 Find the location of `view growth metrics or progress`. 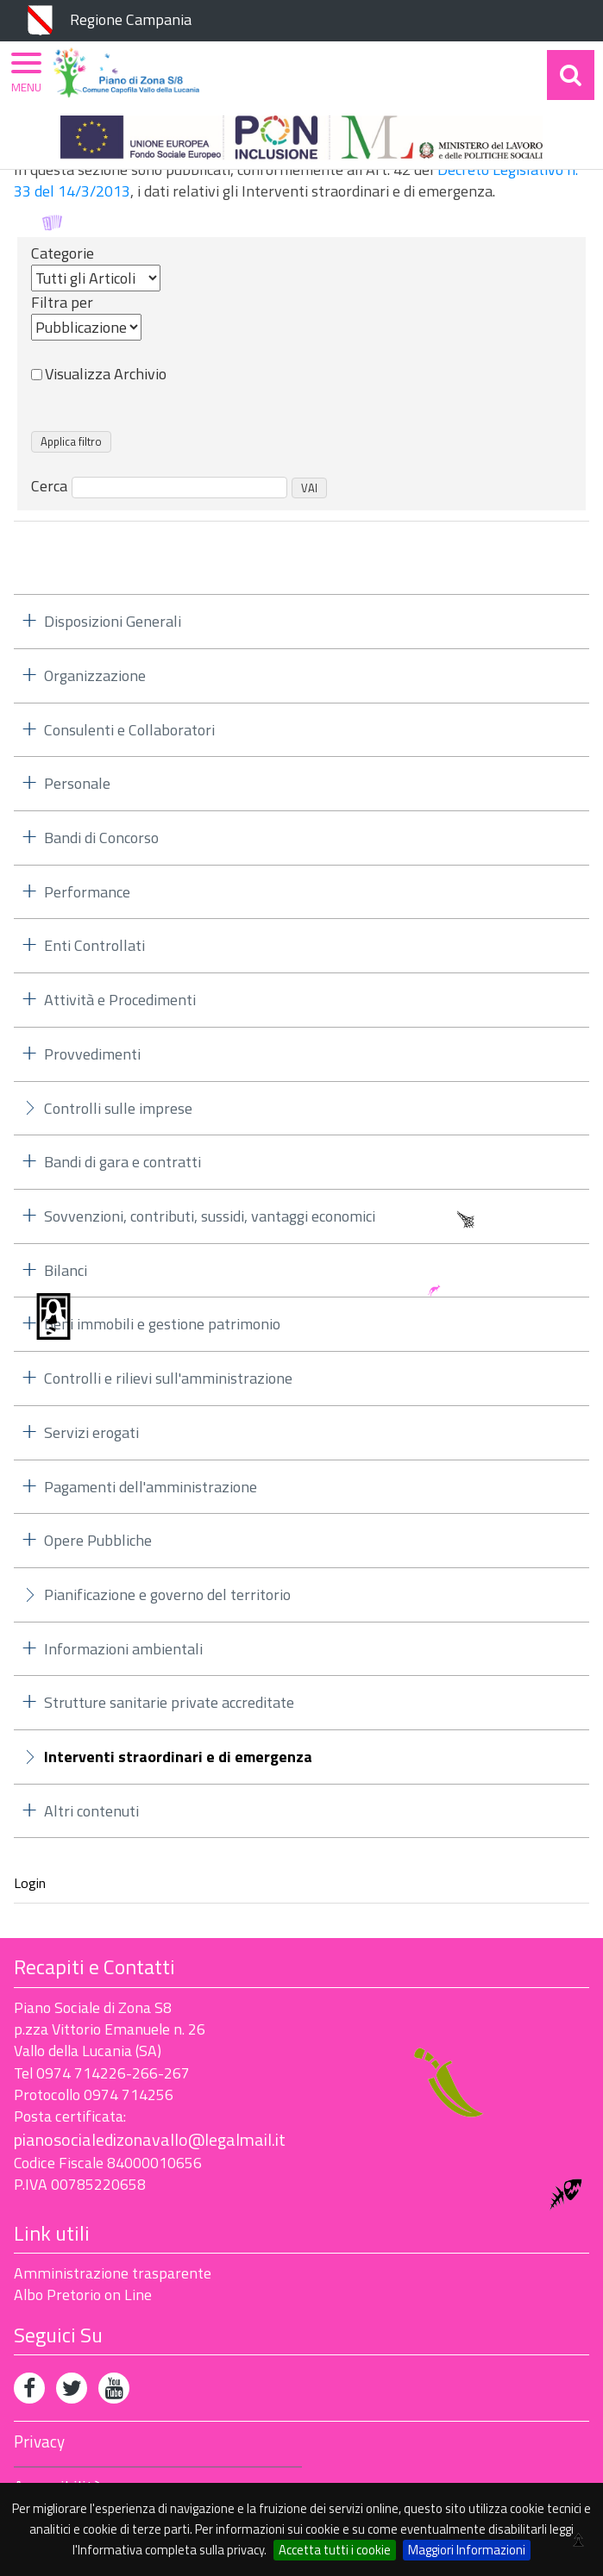

view growth metrics or progress is located at coordinates (578, 2539).